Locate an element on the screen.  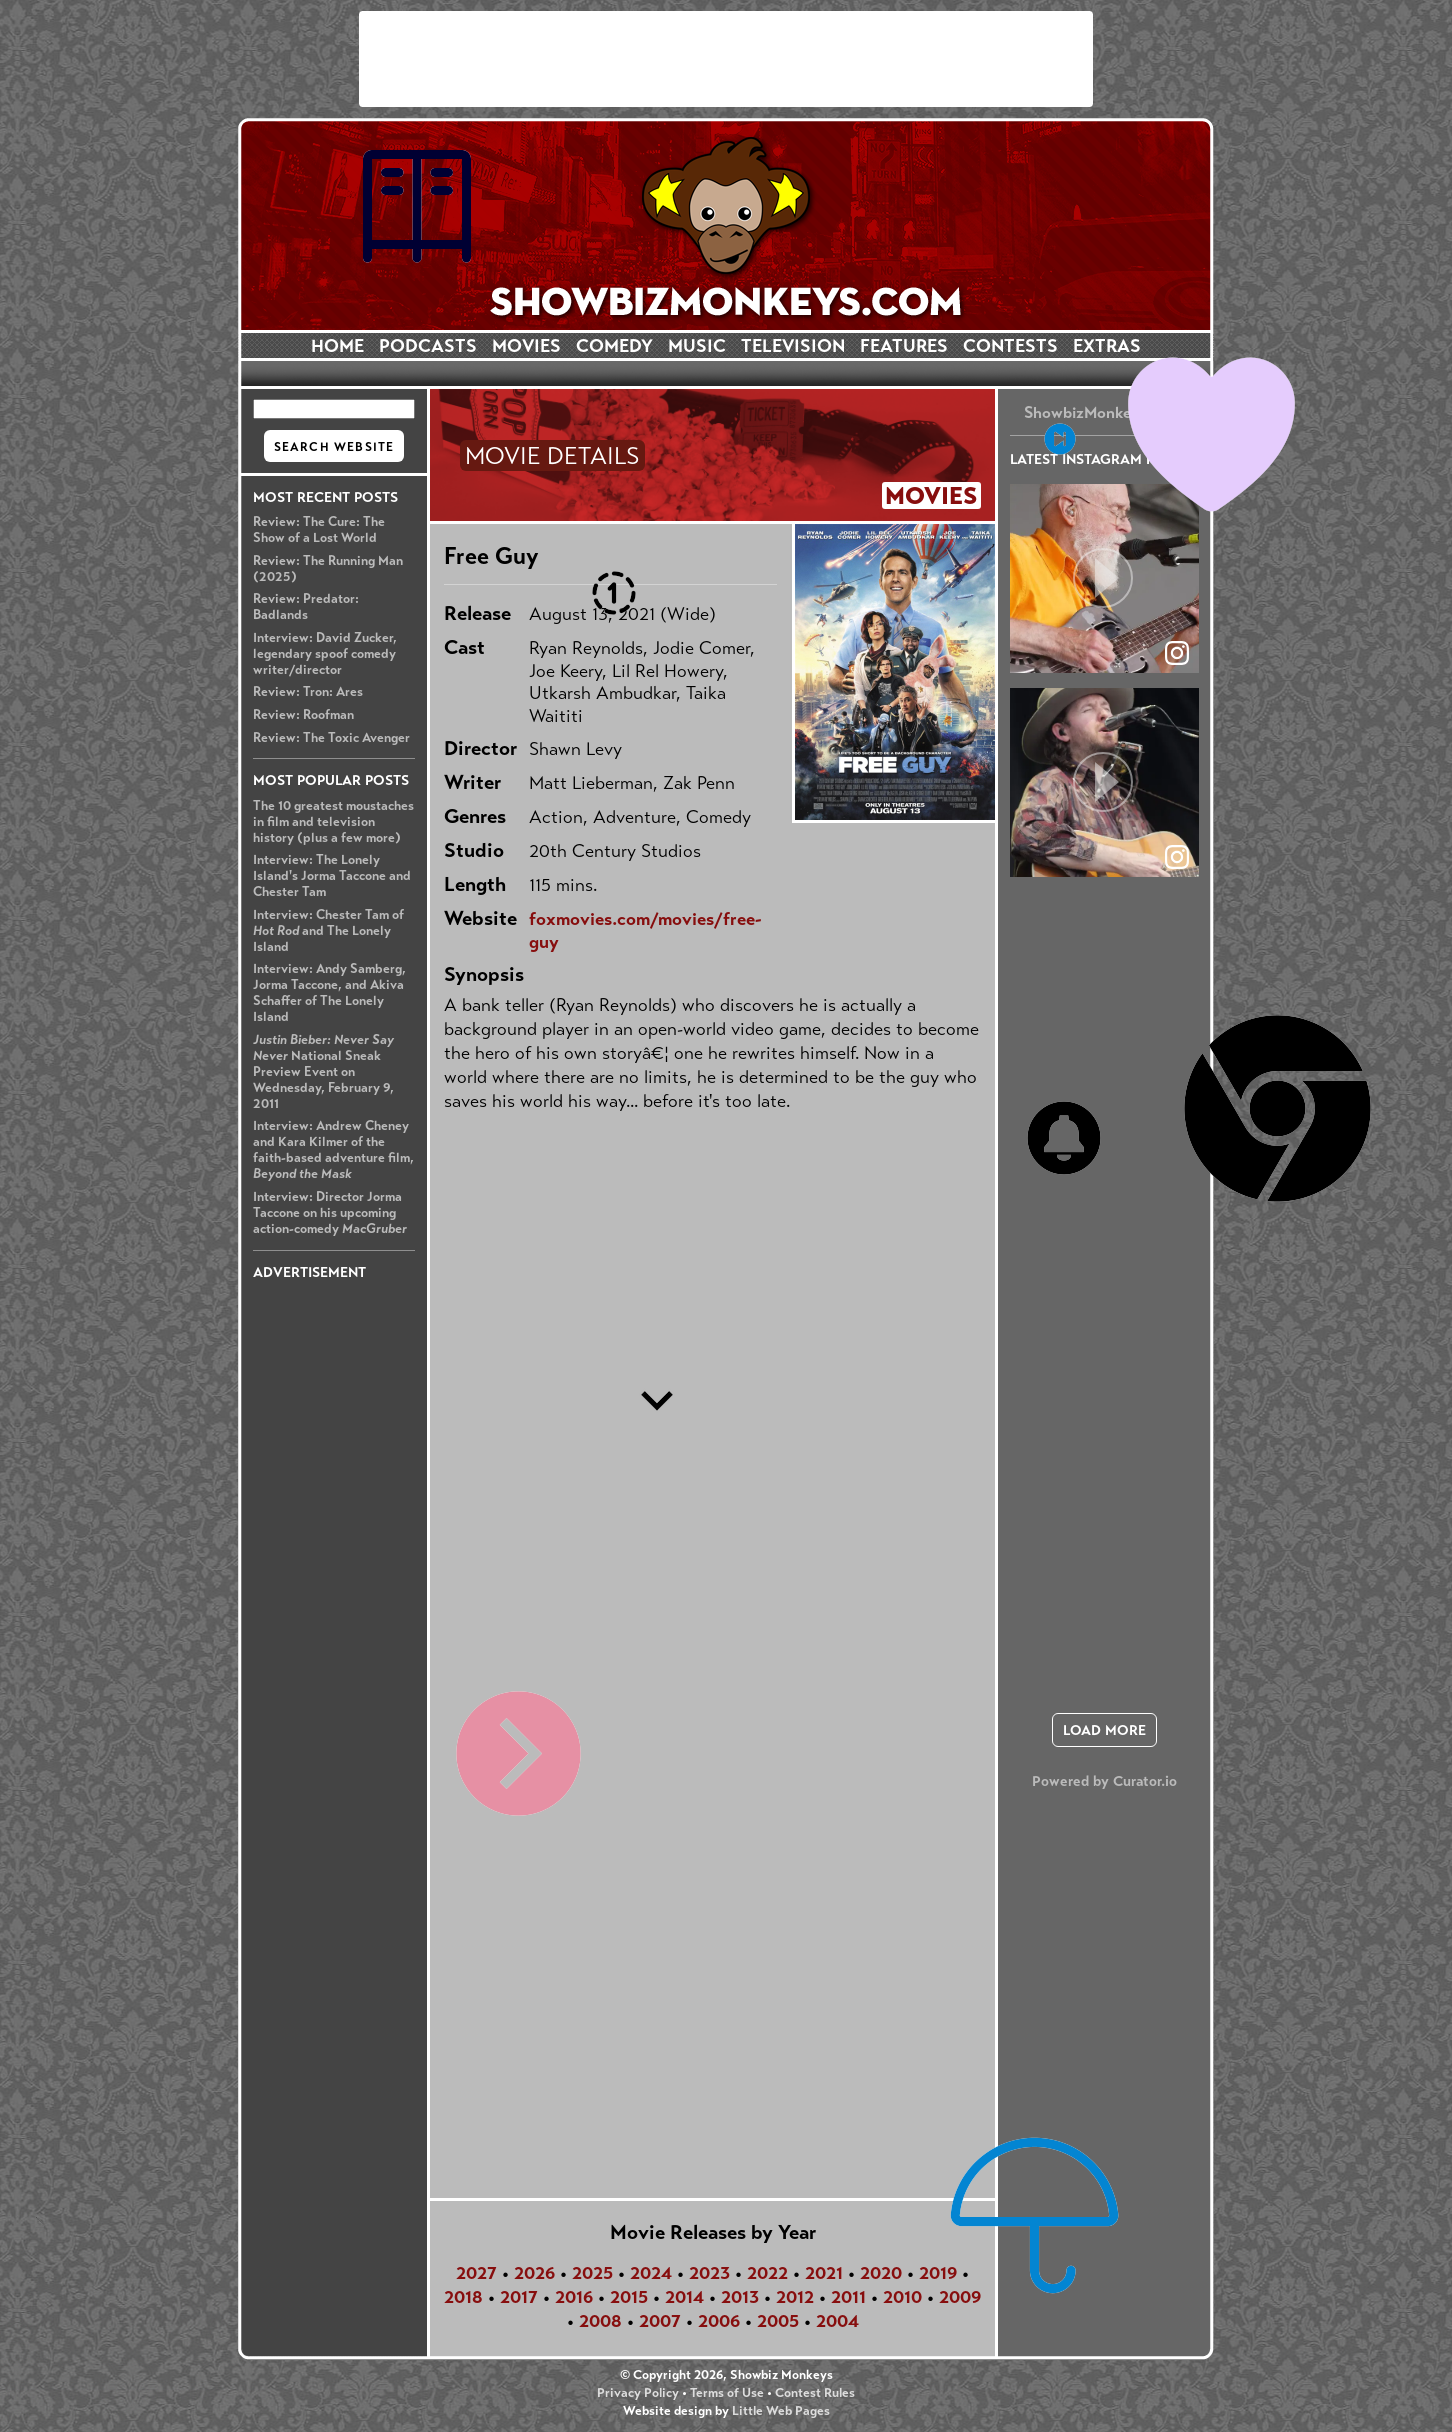
indicates weather protection or rain forecast is located at coordinates (1034, 2215).